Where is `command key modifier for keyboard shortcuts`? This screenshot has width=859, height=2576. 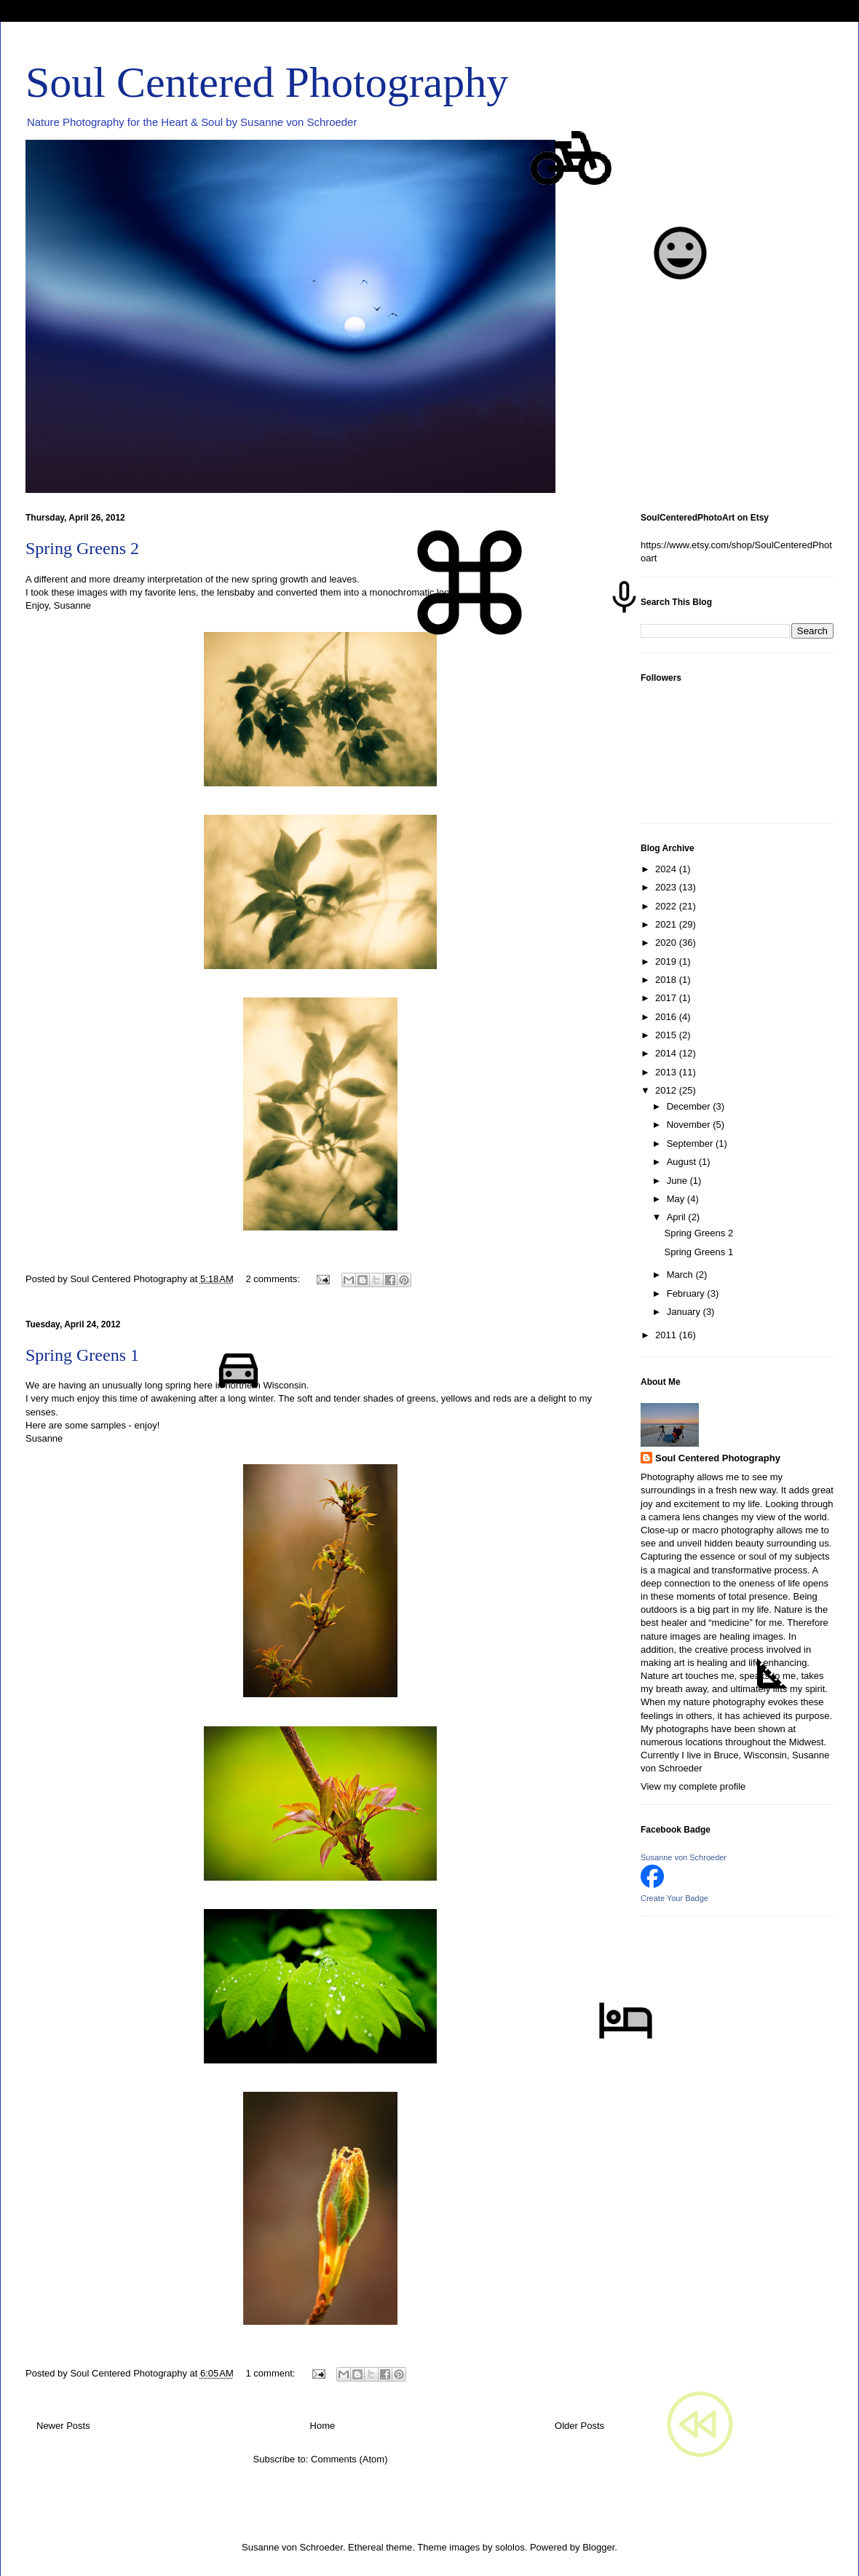 command key modifier for keyboard shortcuts is located at coordinates (470, 582).